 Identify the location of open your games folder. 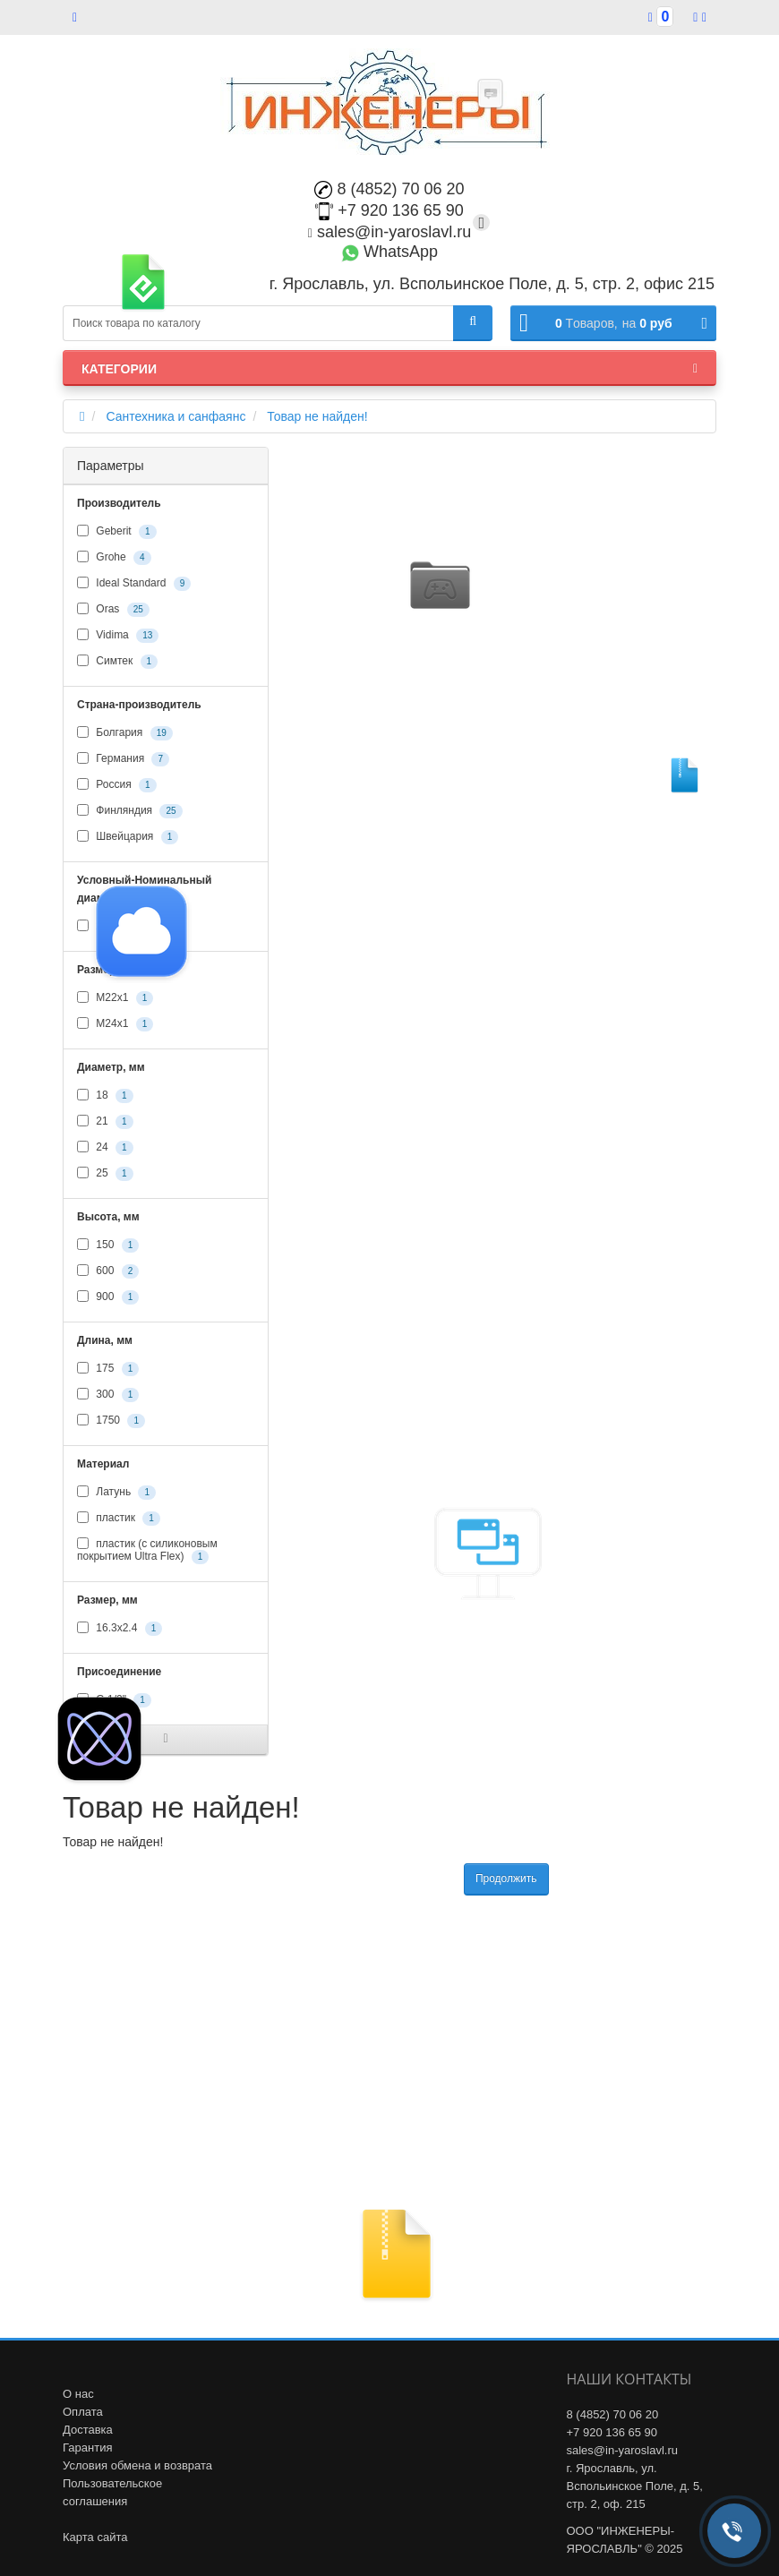
(440, 585).